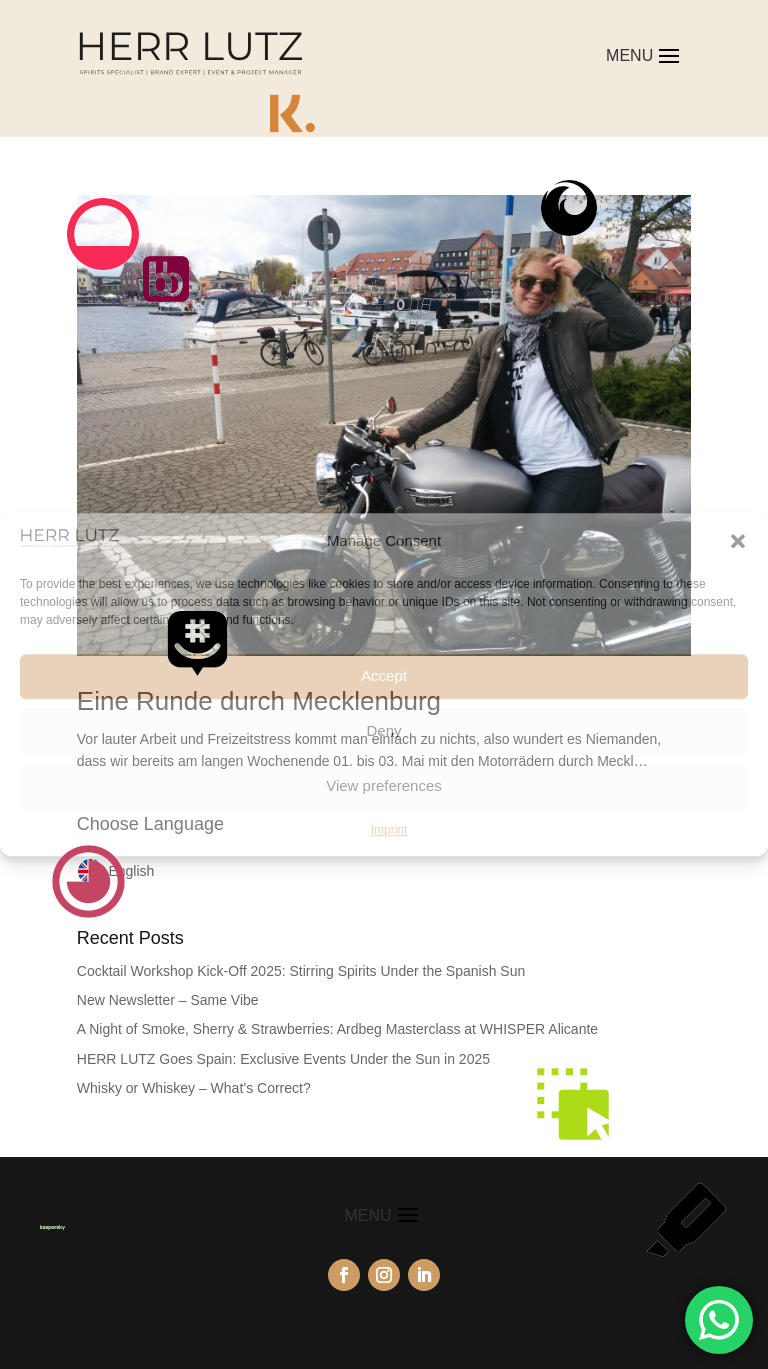 This screenshot has height=1369, width=768. Describe the element at coordinates (103, 234) in the screenshot. I see `open the Sunrise calendar app` at that location.